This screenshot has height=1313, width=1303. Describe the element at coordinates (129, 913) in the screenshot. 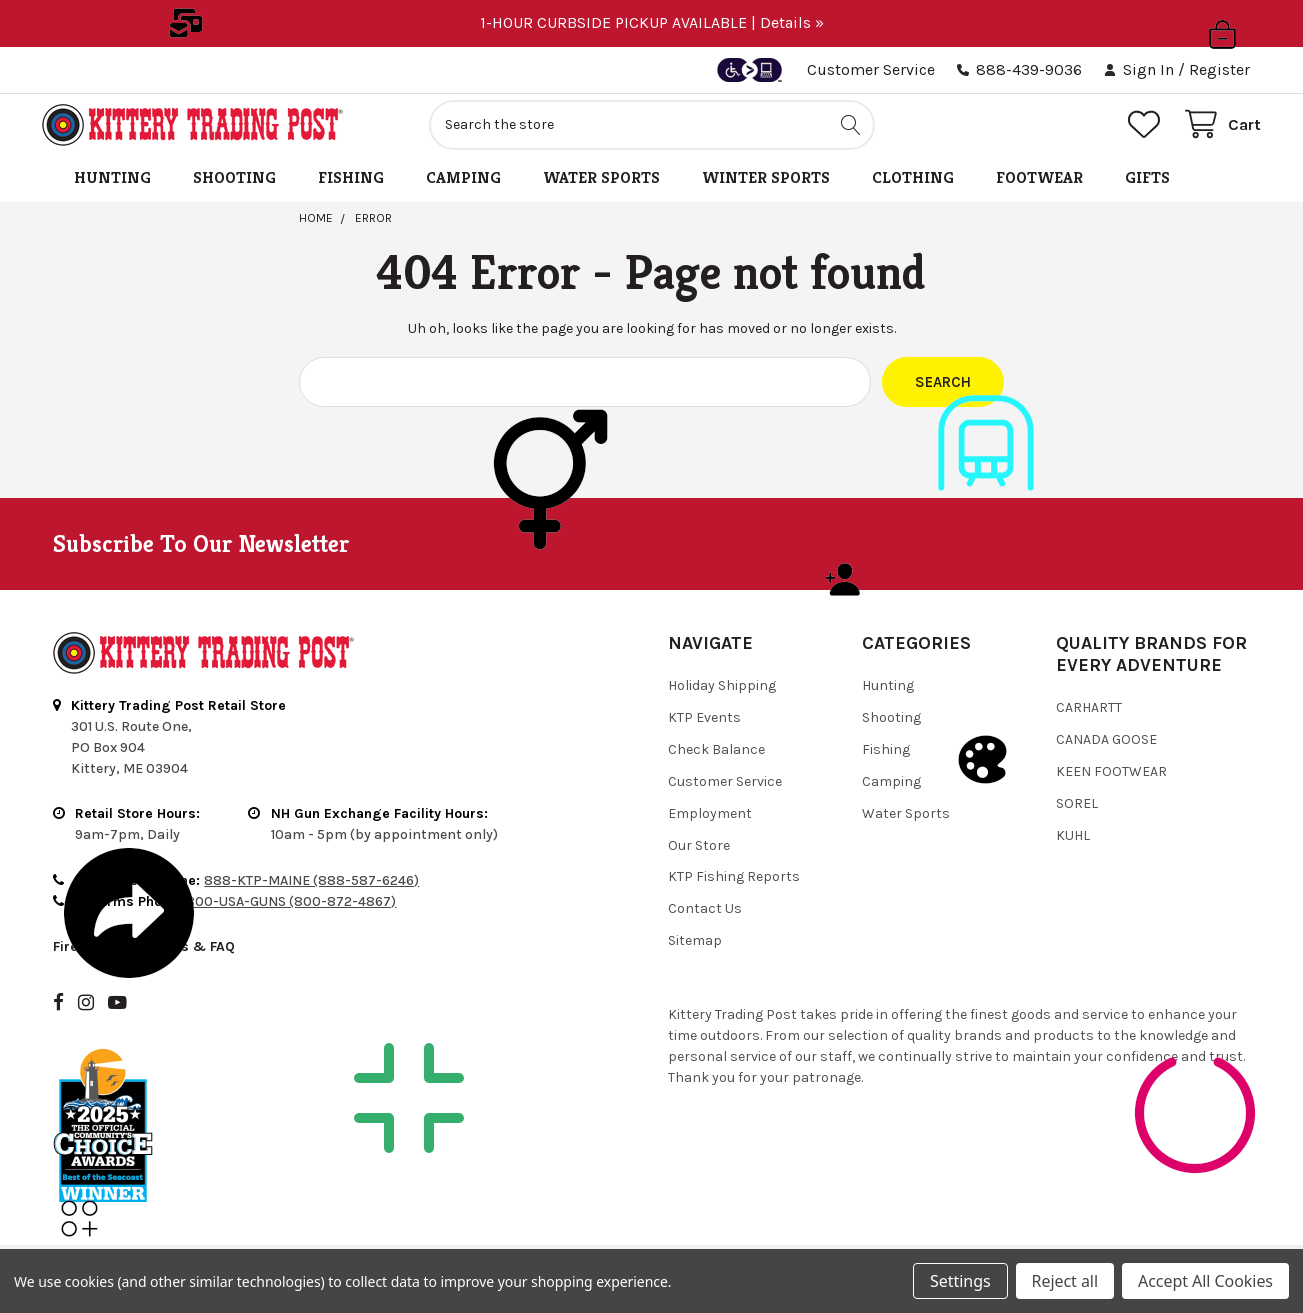

I see `share or forward content` at that location.